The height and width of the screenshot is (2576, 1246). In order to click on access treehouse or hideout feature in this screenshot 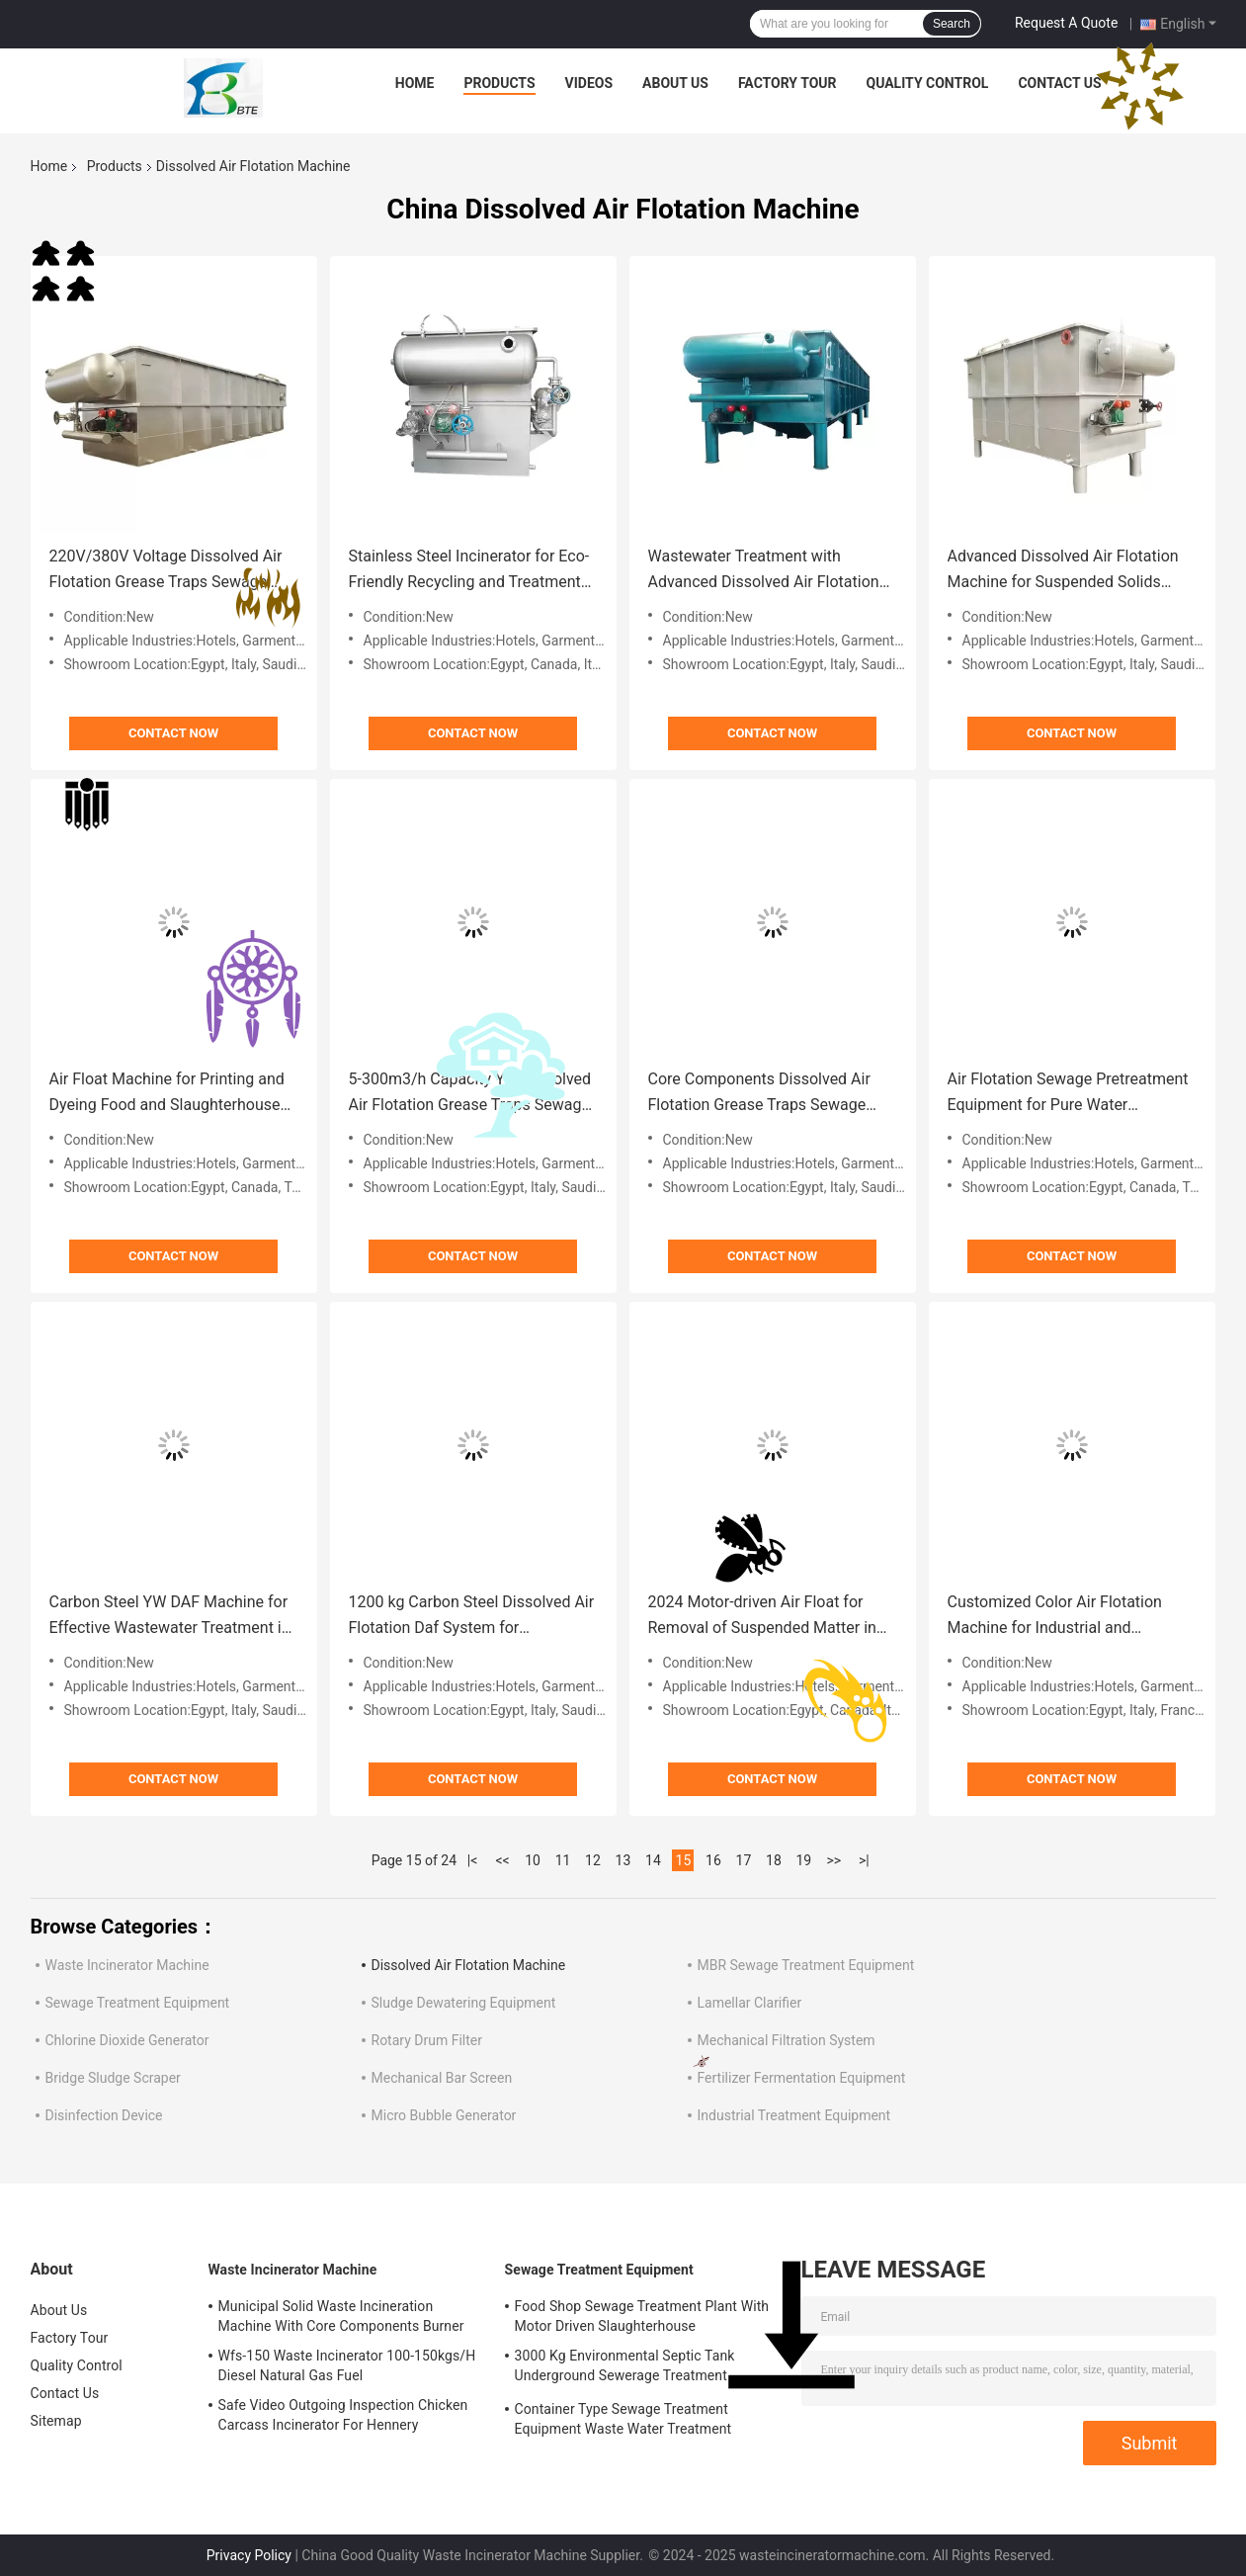, I will do `click(502, 1073)`.